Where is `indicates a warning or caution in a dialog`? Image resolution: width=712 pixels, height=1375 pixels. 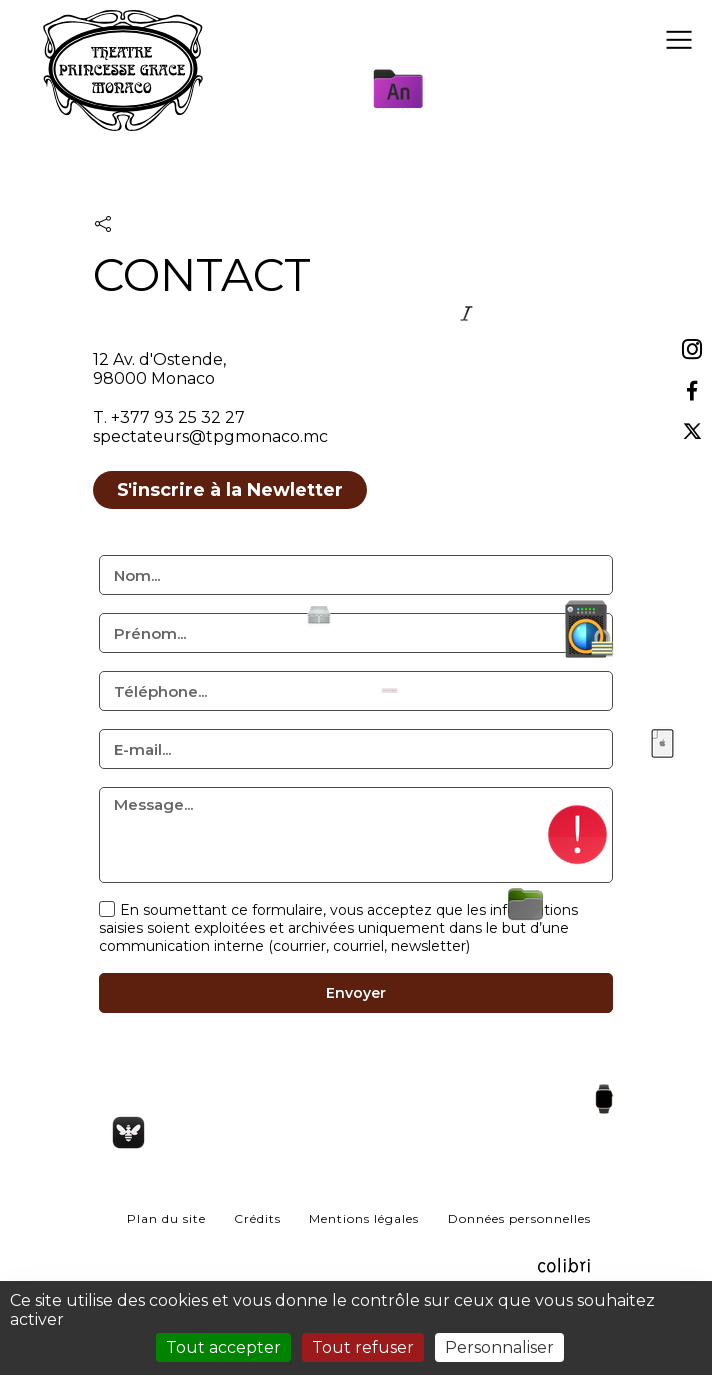 indicates a warning or caution in a dialog is located at coordinates (577, 834).